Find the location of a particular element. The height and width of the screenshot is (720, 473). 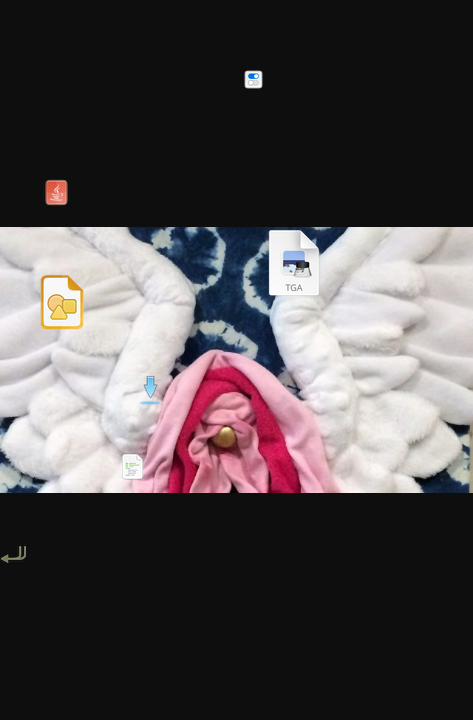

reply to all recipients of an email is located at coordinates (13, 553).